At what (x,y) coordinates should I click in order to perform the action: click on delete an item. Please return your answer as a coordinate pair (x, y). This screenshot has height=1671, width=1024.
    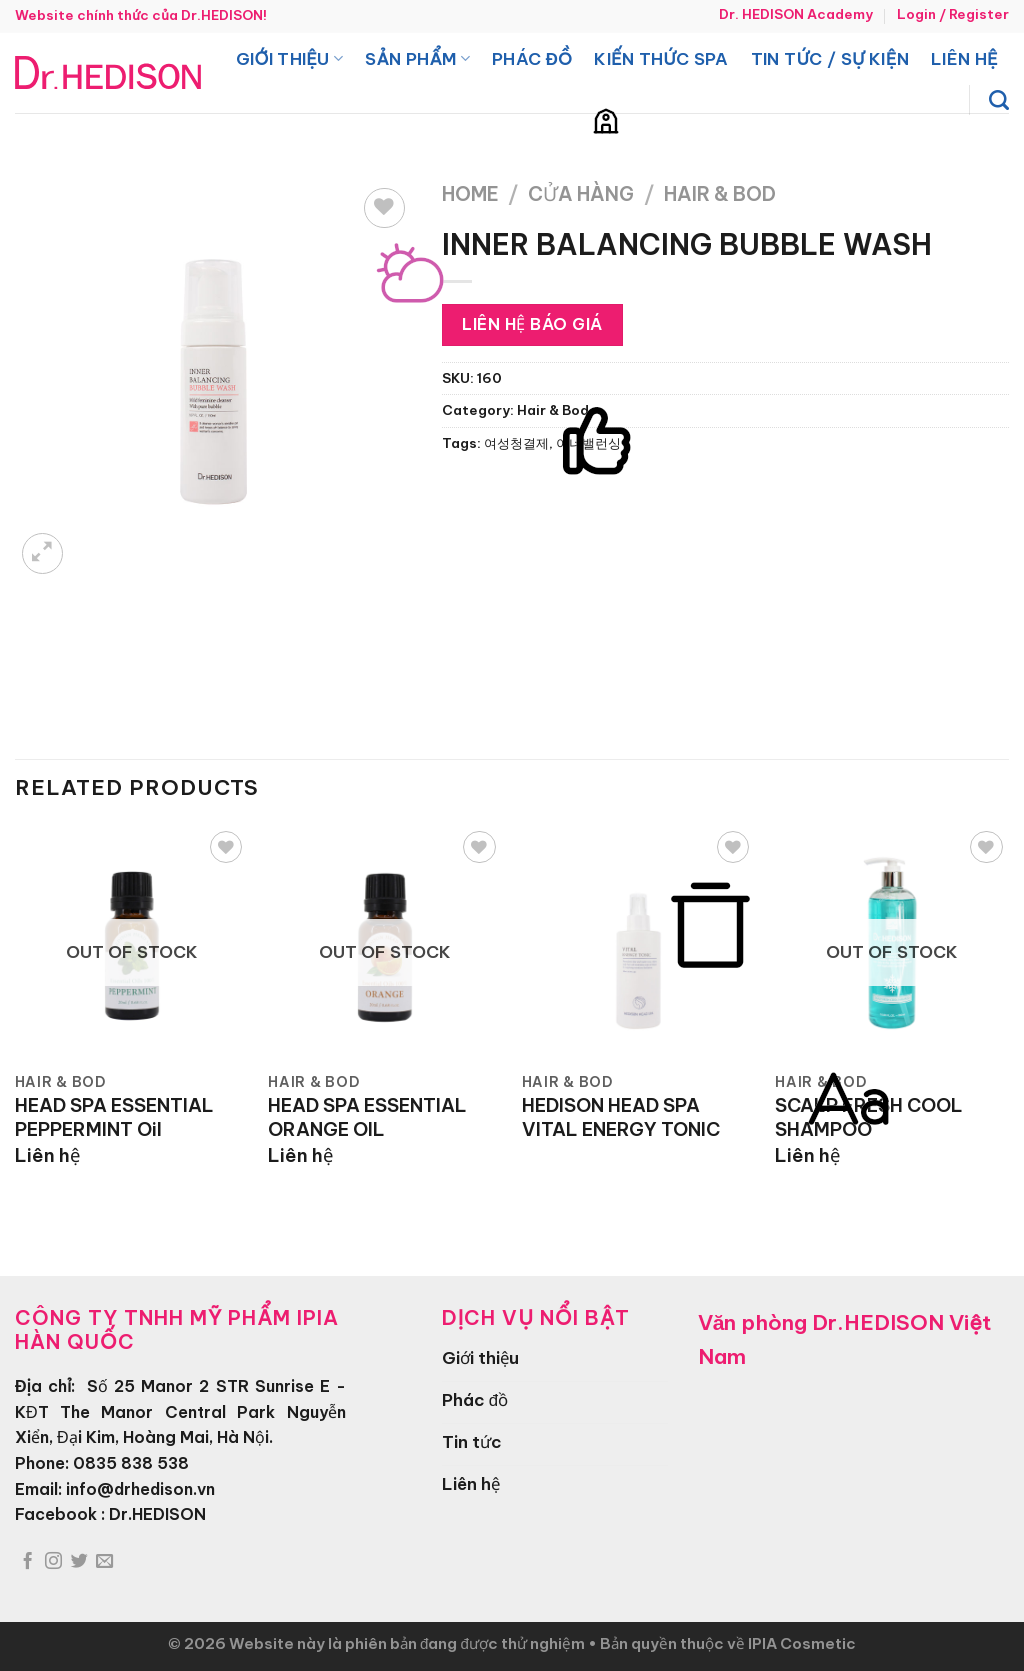
    Looking at the image, I should click on (710, 928).